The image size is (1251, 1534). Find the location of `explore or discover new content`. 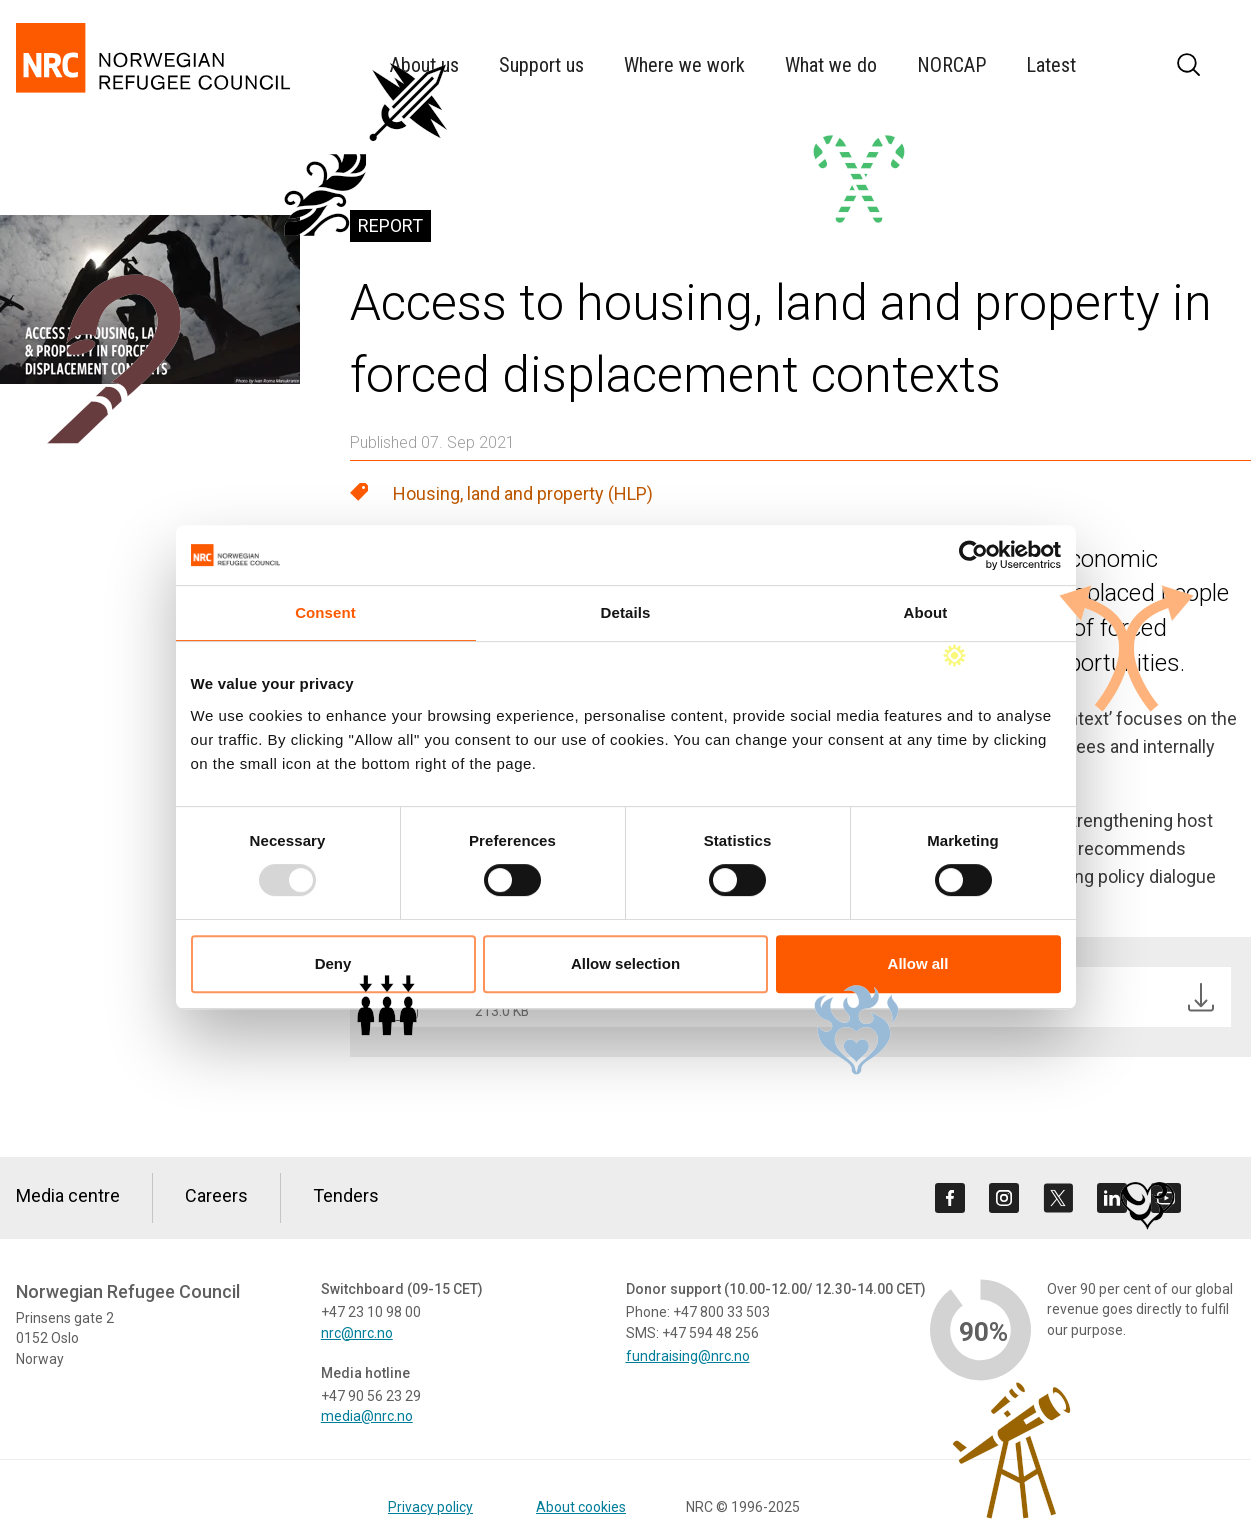

explore or discover new content is located at coordinates (1011, 1450).